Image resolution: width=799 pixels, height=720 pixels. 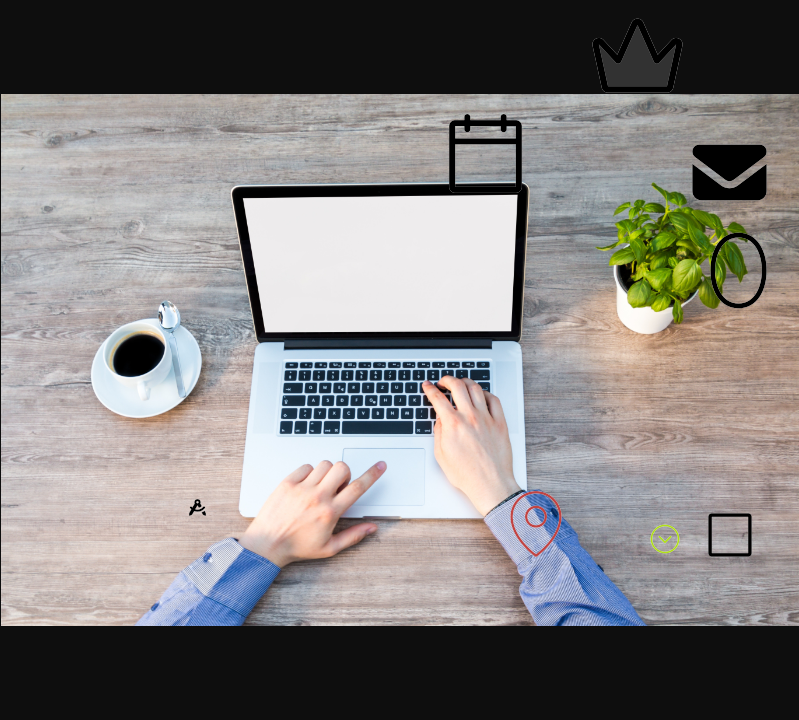 I want to click on view or set a location on the map, so click(x=536, y=524).